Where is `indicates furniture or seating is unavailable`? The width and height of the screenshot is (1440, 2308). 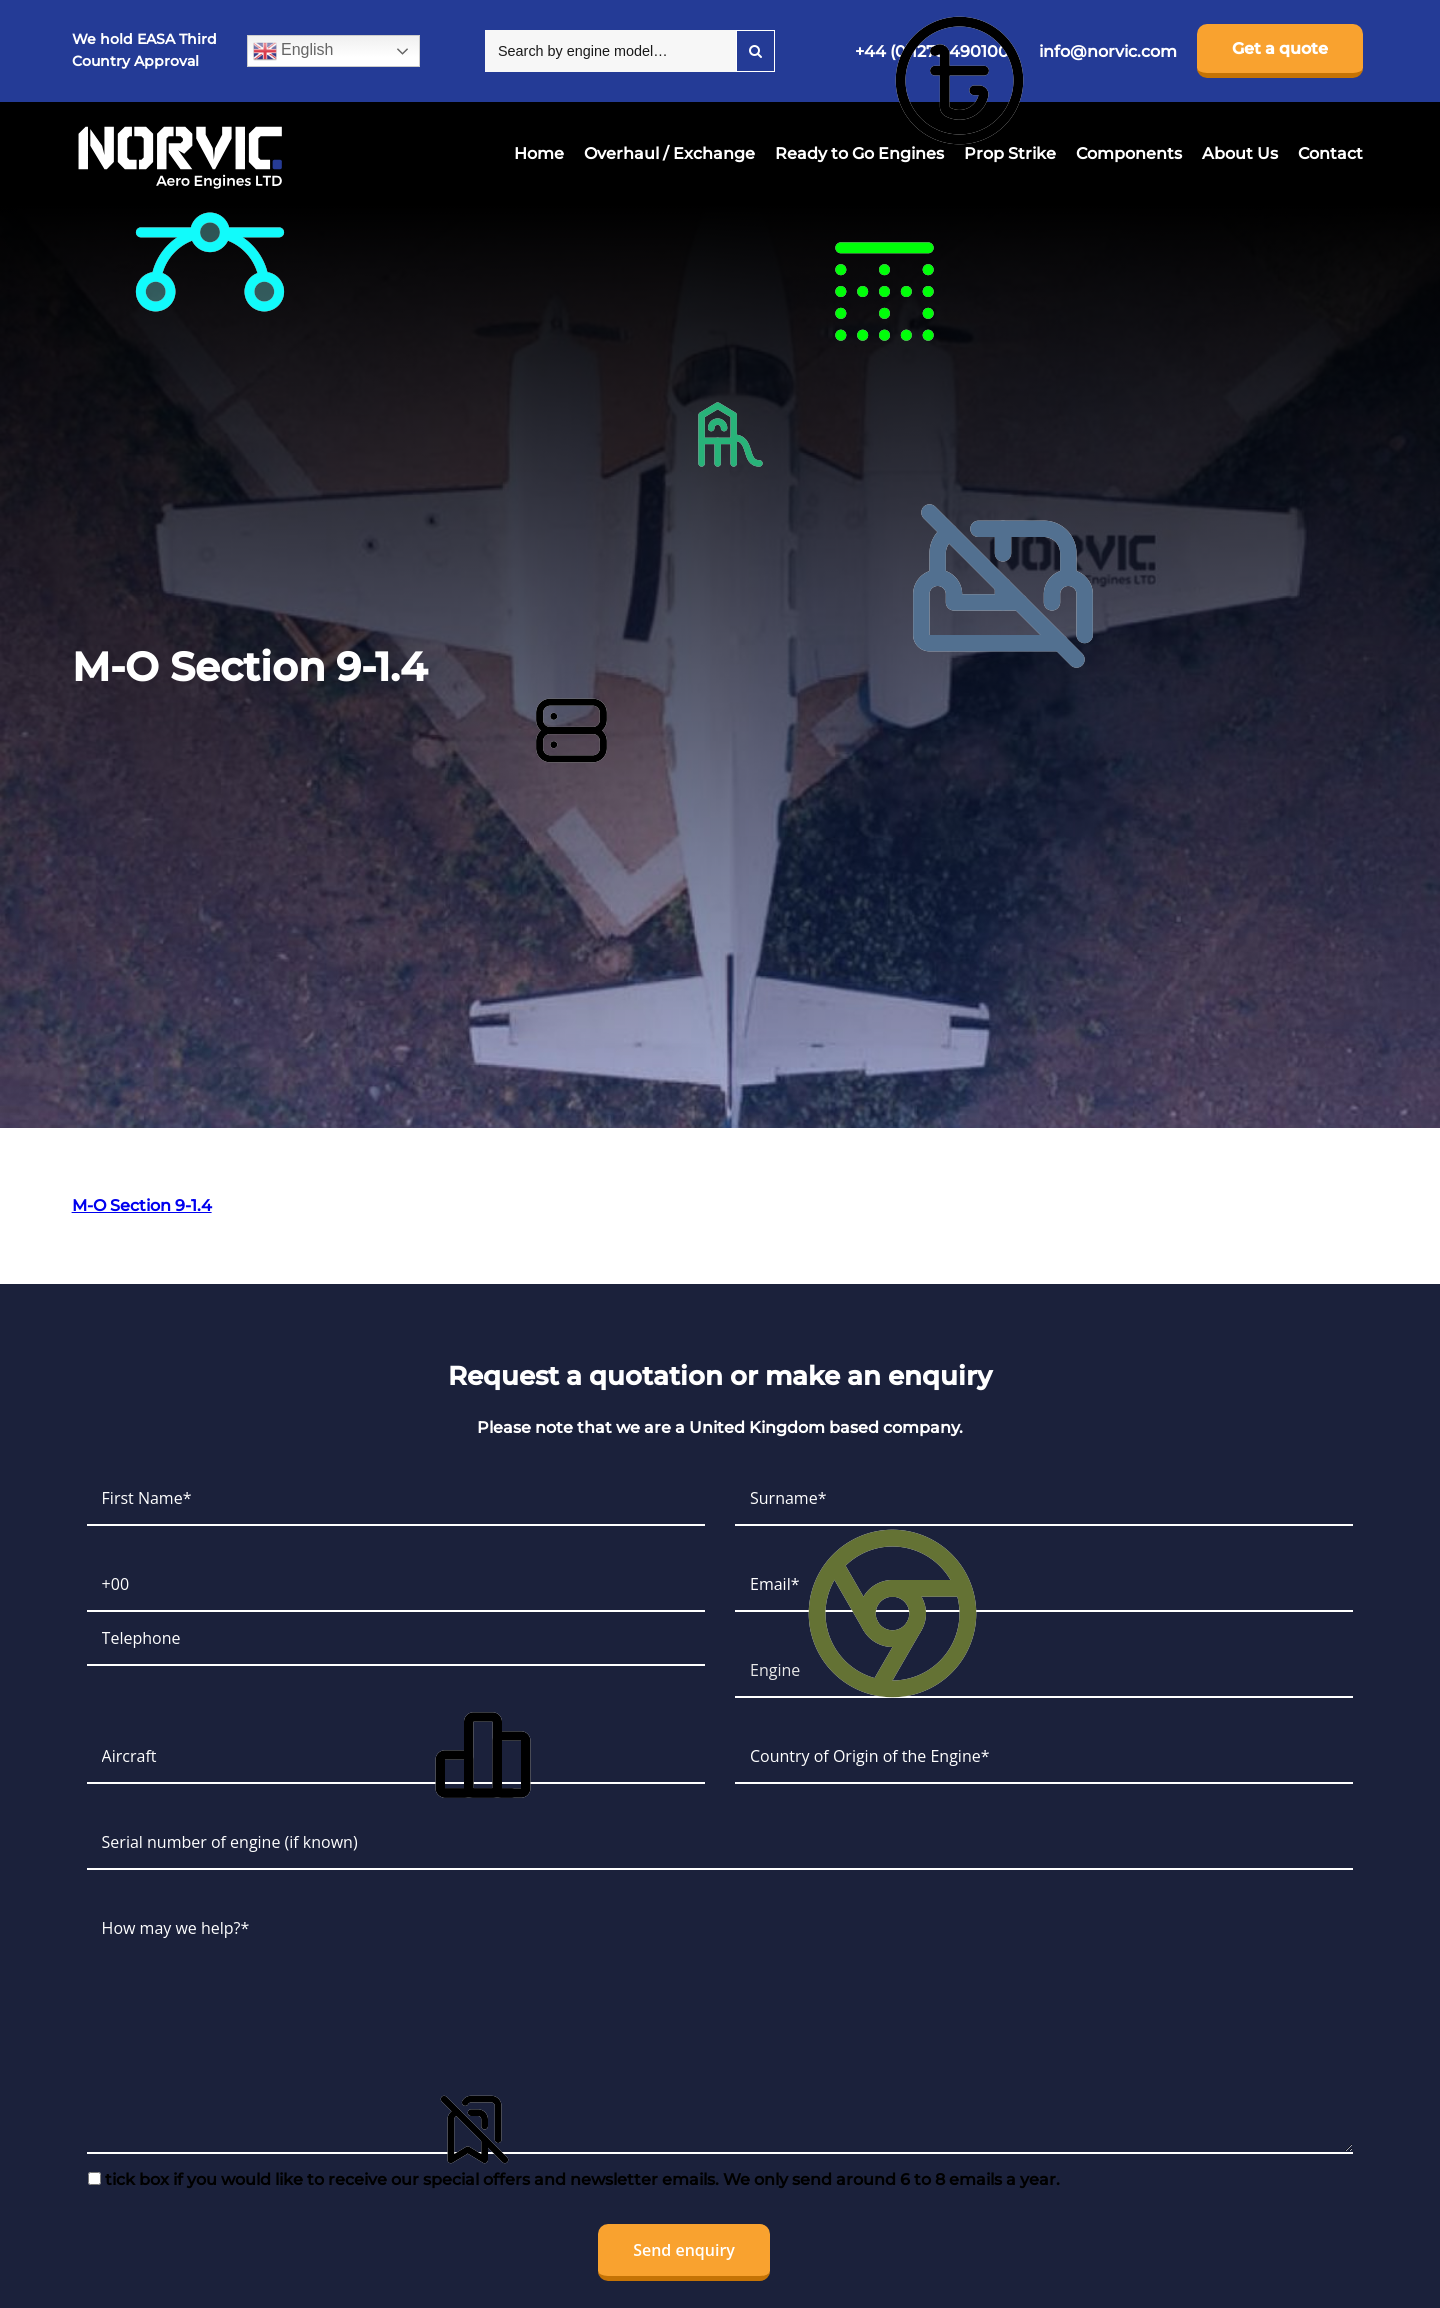 indicates furniture or seating is unavailable is located at coordinates (1003, 586).